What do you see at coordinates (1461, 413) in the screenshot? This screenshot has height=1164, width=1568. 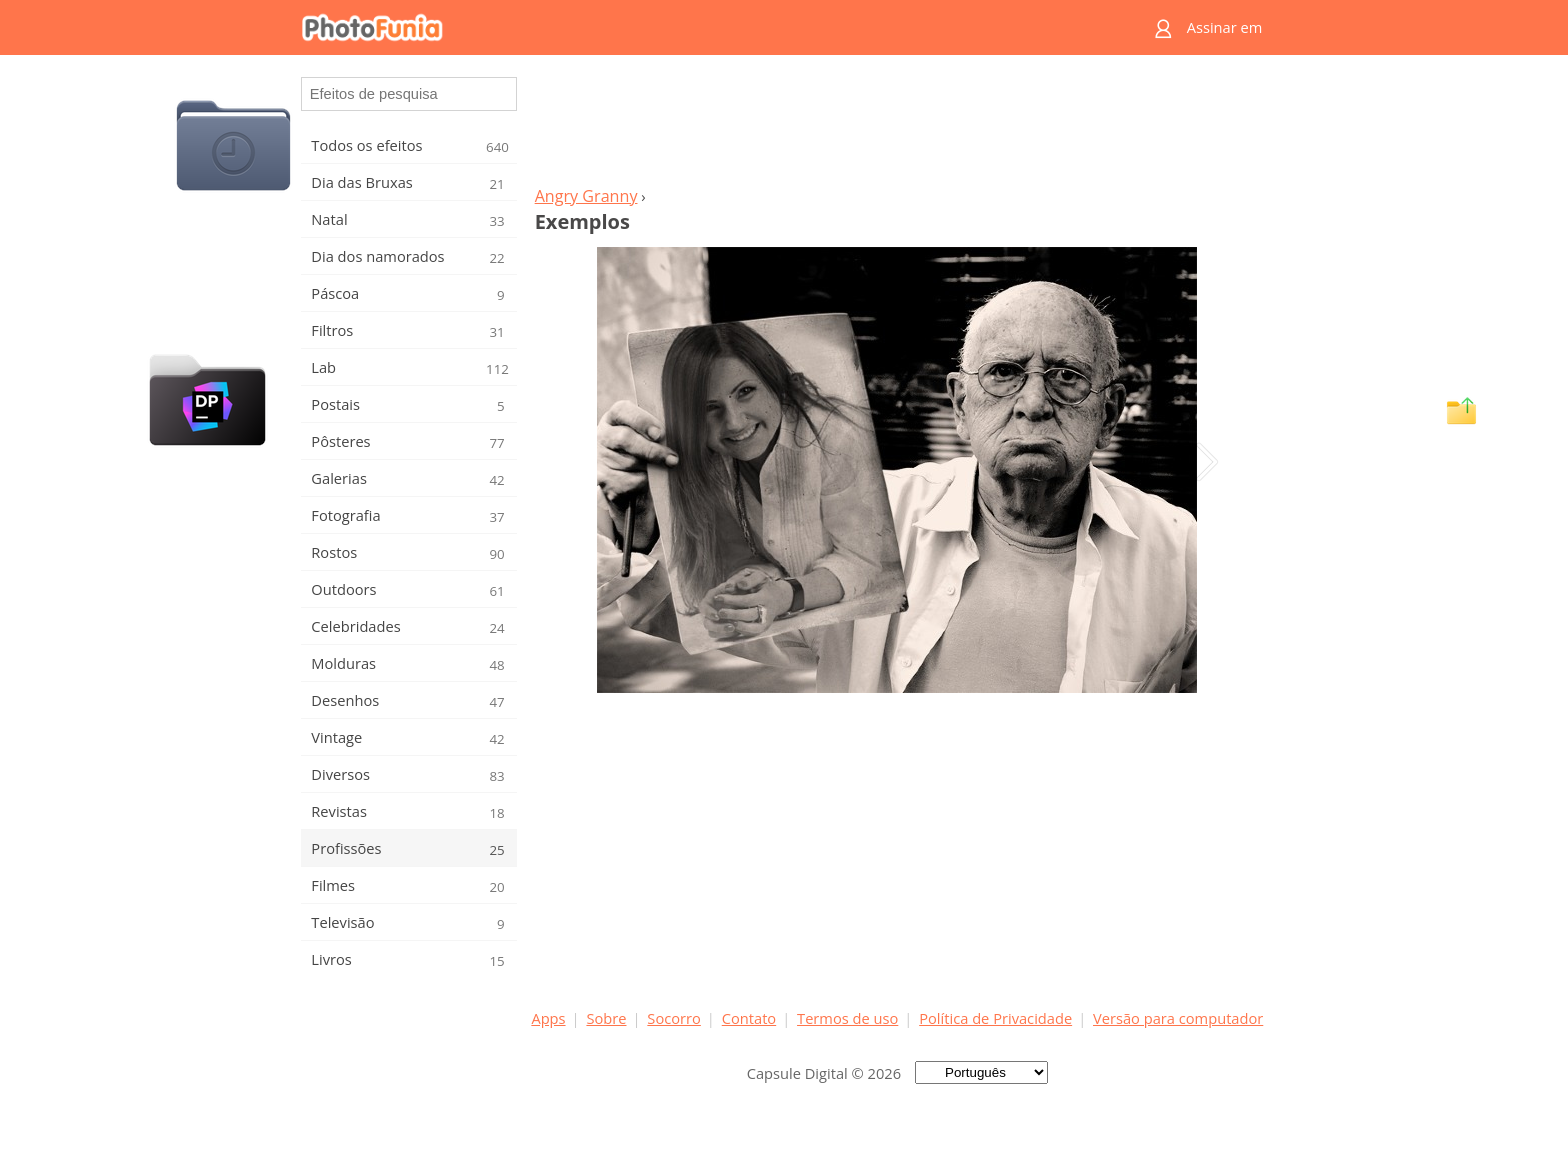 I see `upload files to a location-based folder` at bounding box center [1461, 413].